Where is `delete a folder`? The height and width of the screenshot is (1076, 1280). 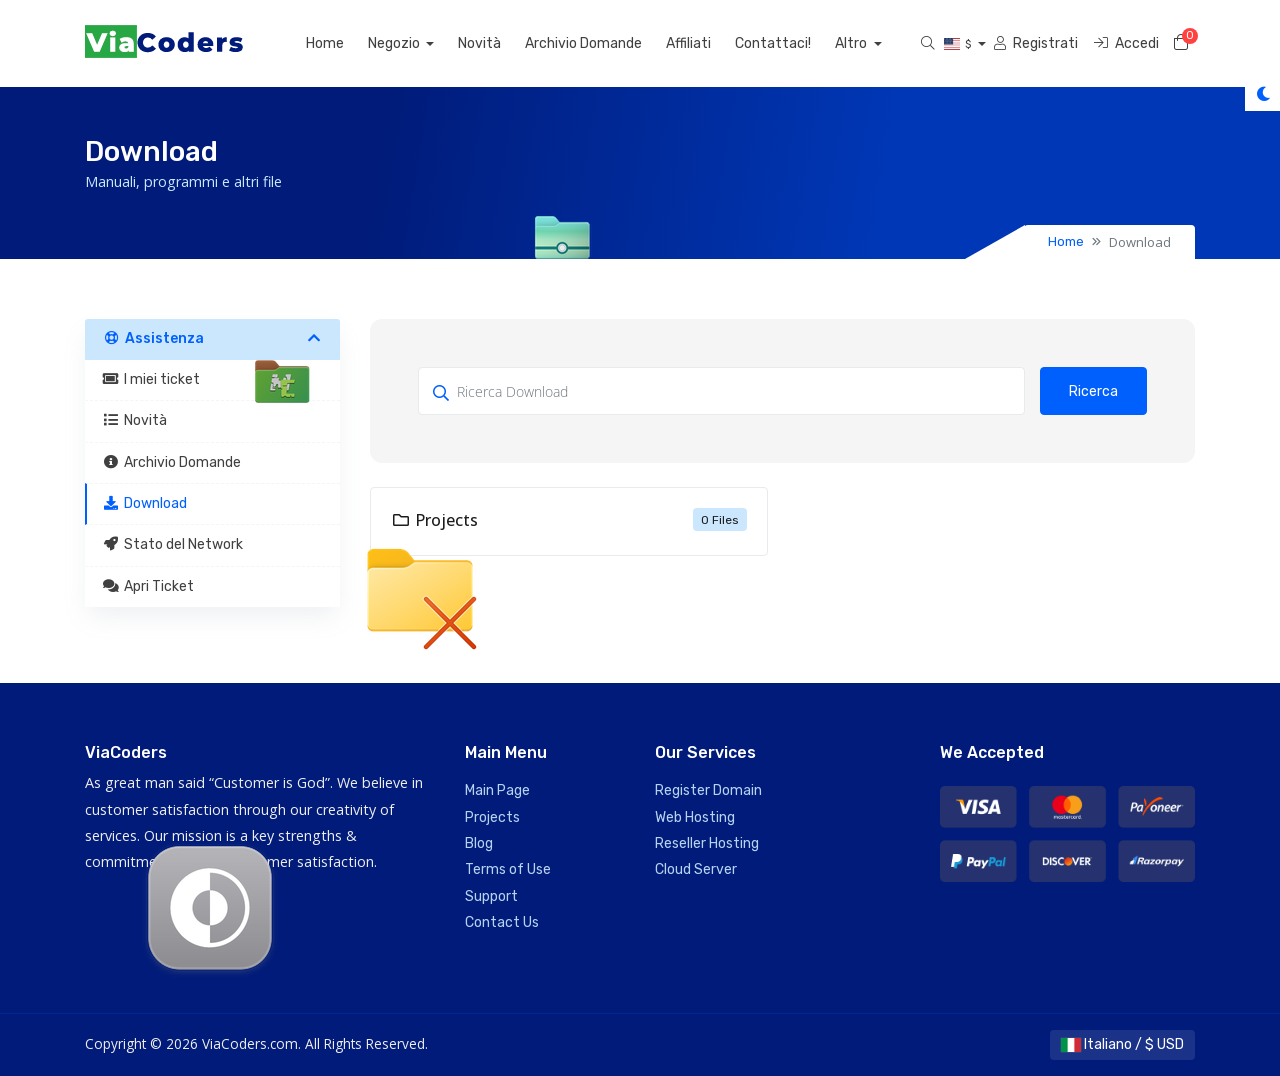 delete a folder is located at coordinates (420, 593).